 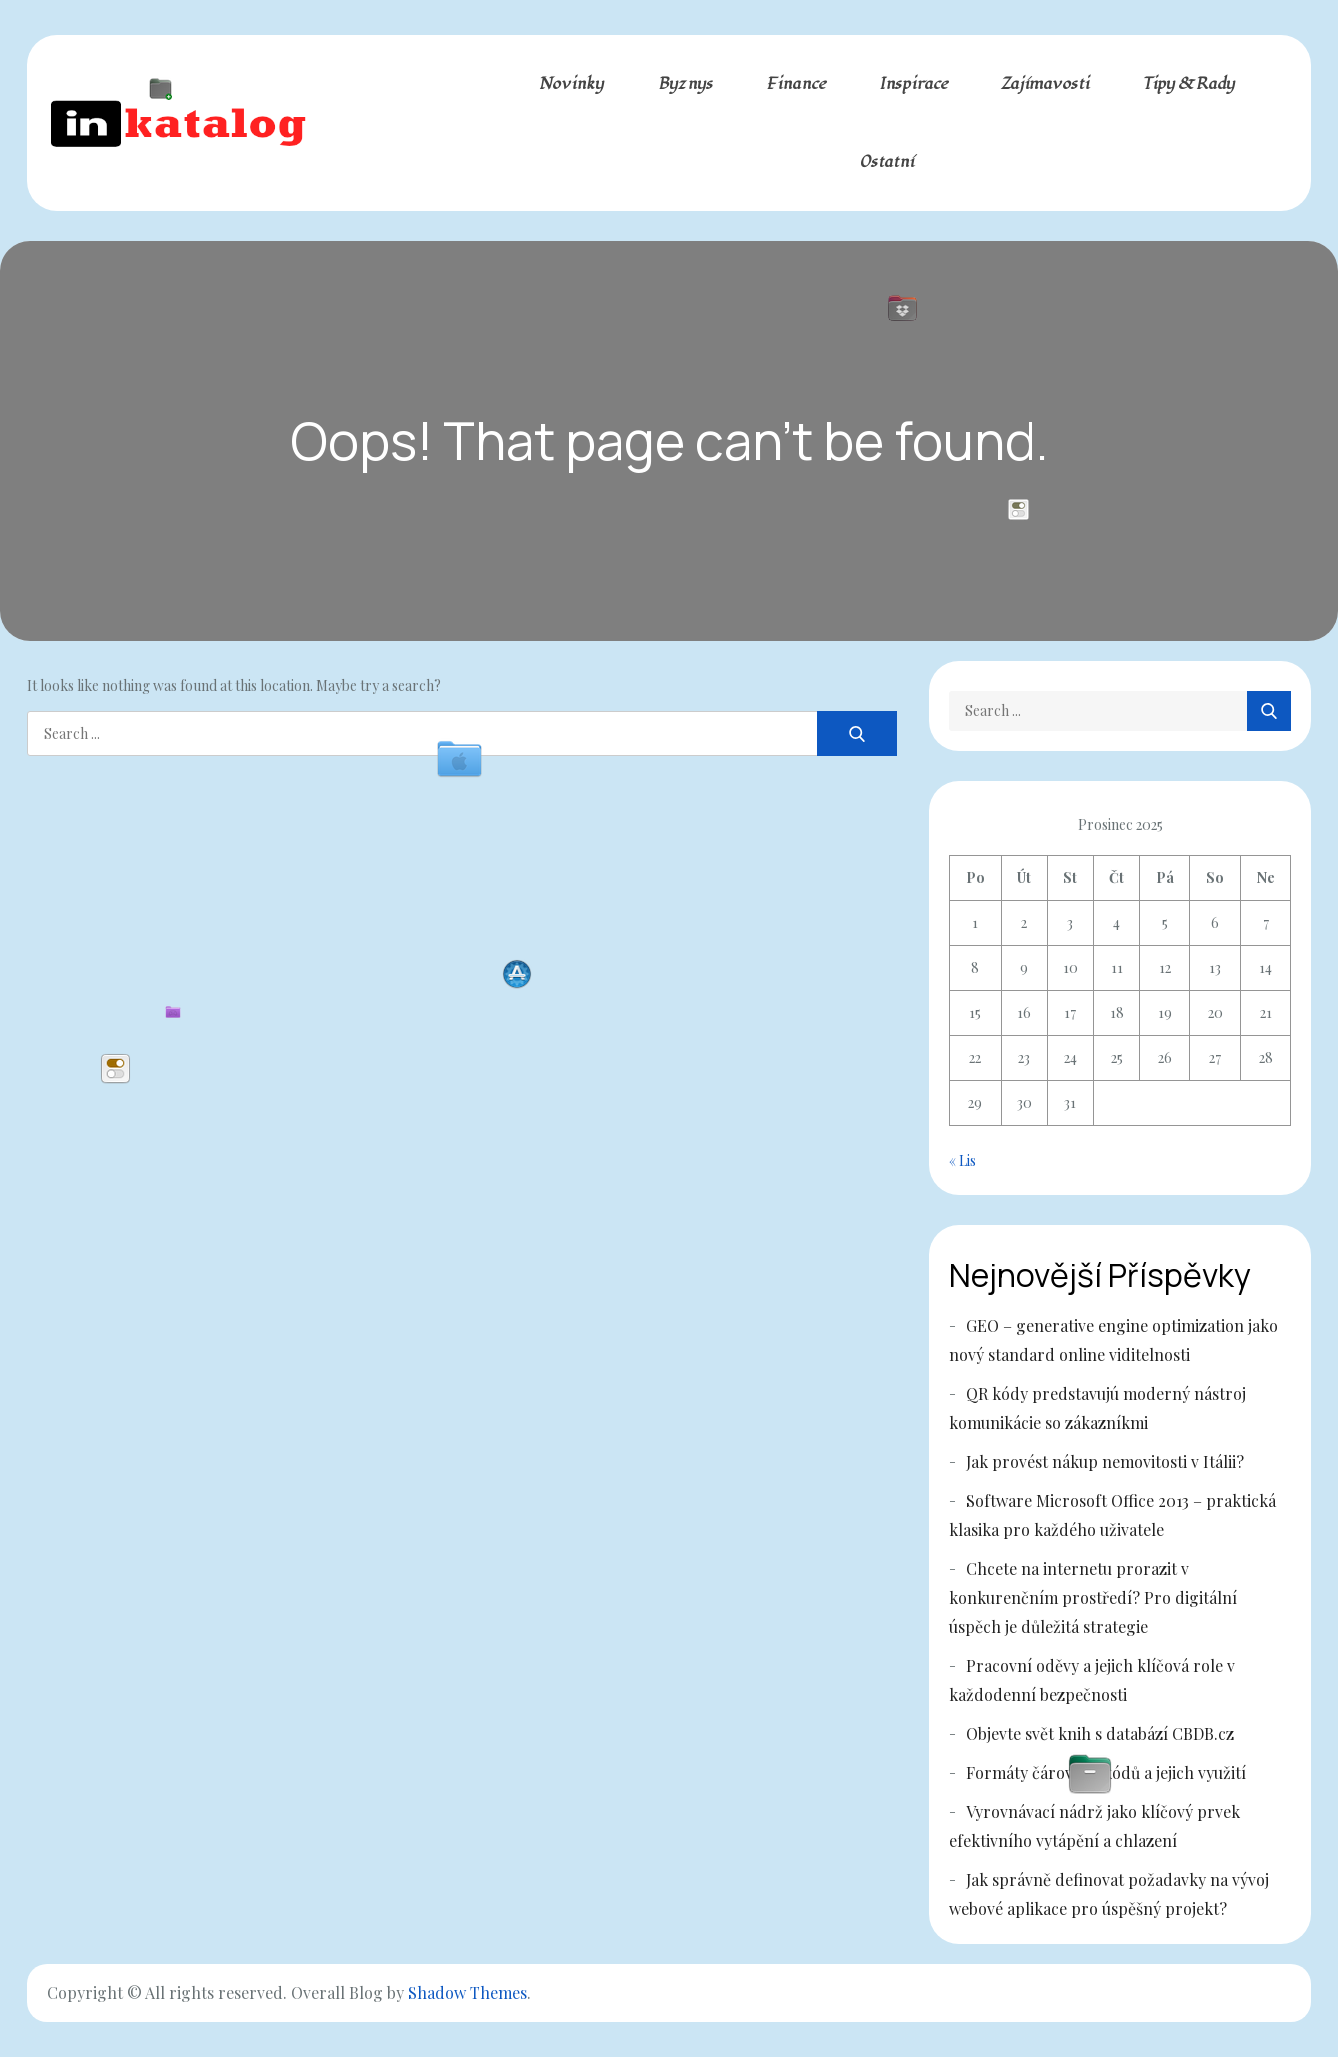 I want to click on open your dropbox folder, so click(x=902, y=307).